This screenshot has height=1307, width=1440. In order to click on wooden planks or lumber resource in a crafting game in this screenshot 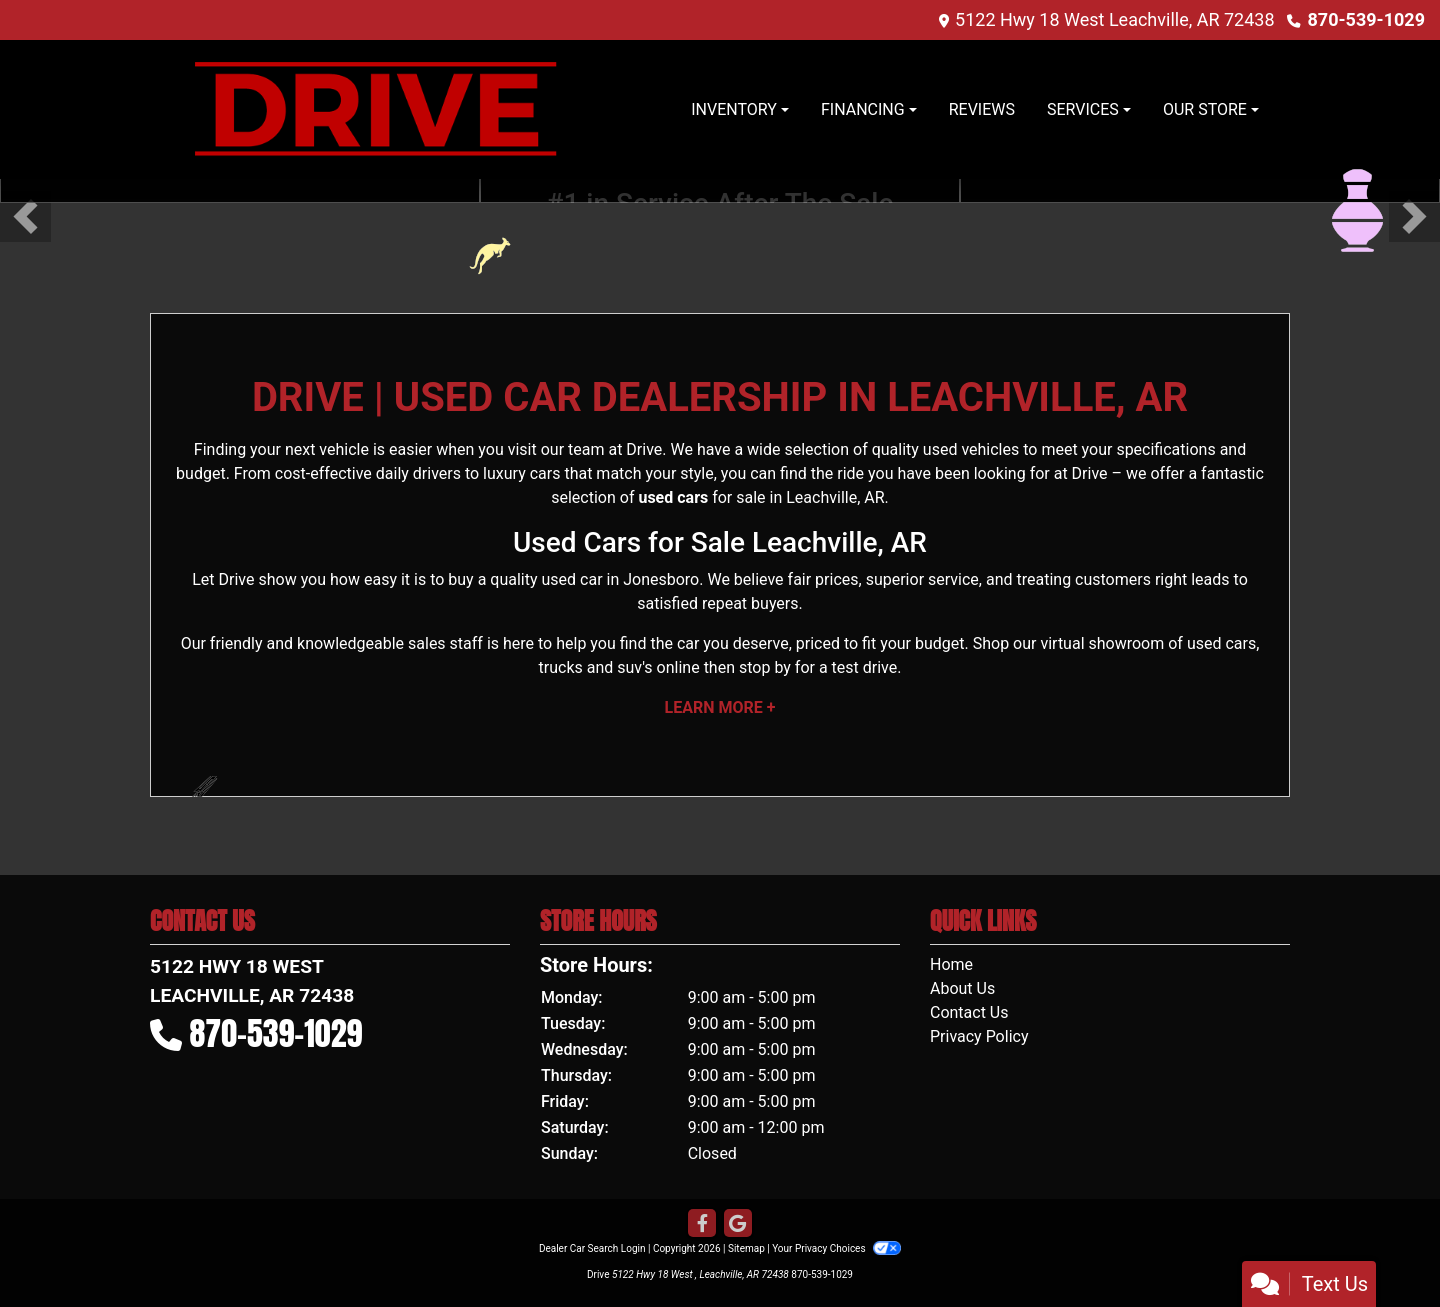, I will do `click(204, 786)`.